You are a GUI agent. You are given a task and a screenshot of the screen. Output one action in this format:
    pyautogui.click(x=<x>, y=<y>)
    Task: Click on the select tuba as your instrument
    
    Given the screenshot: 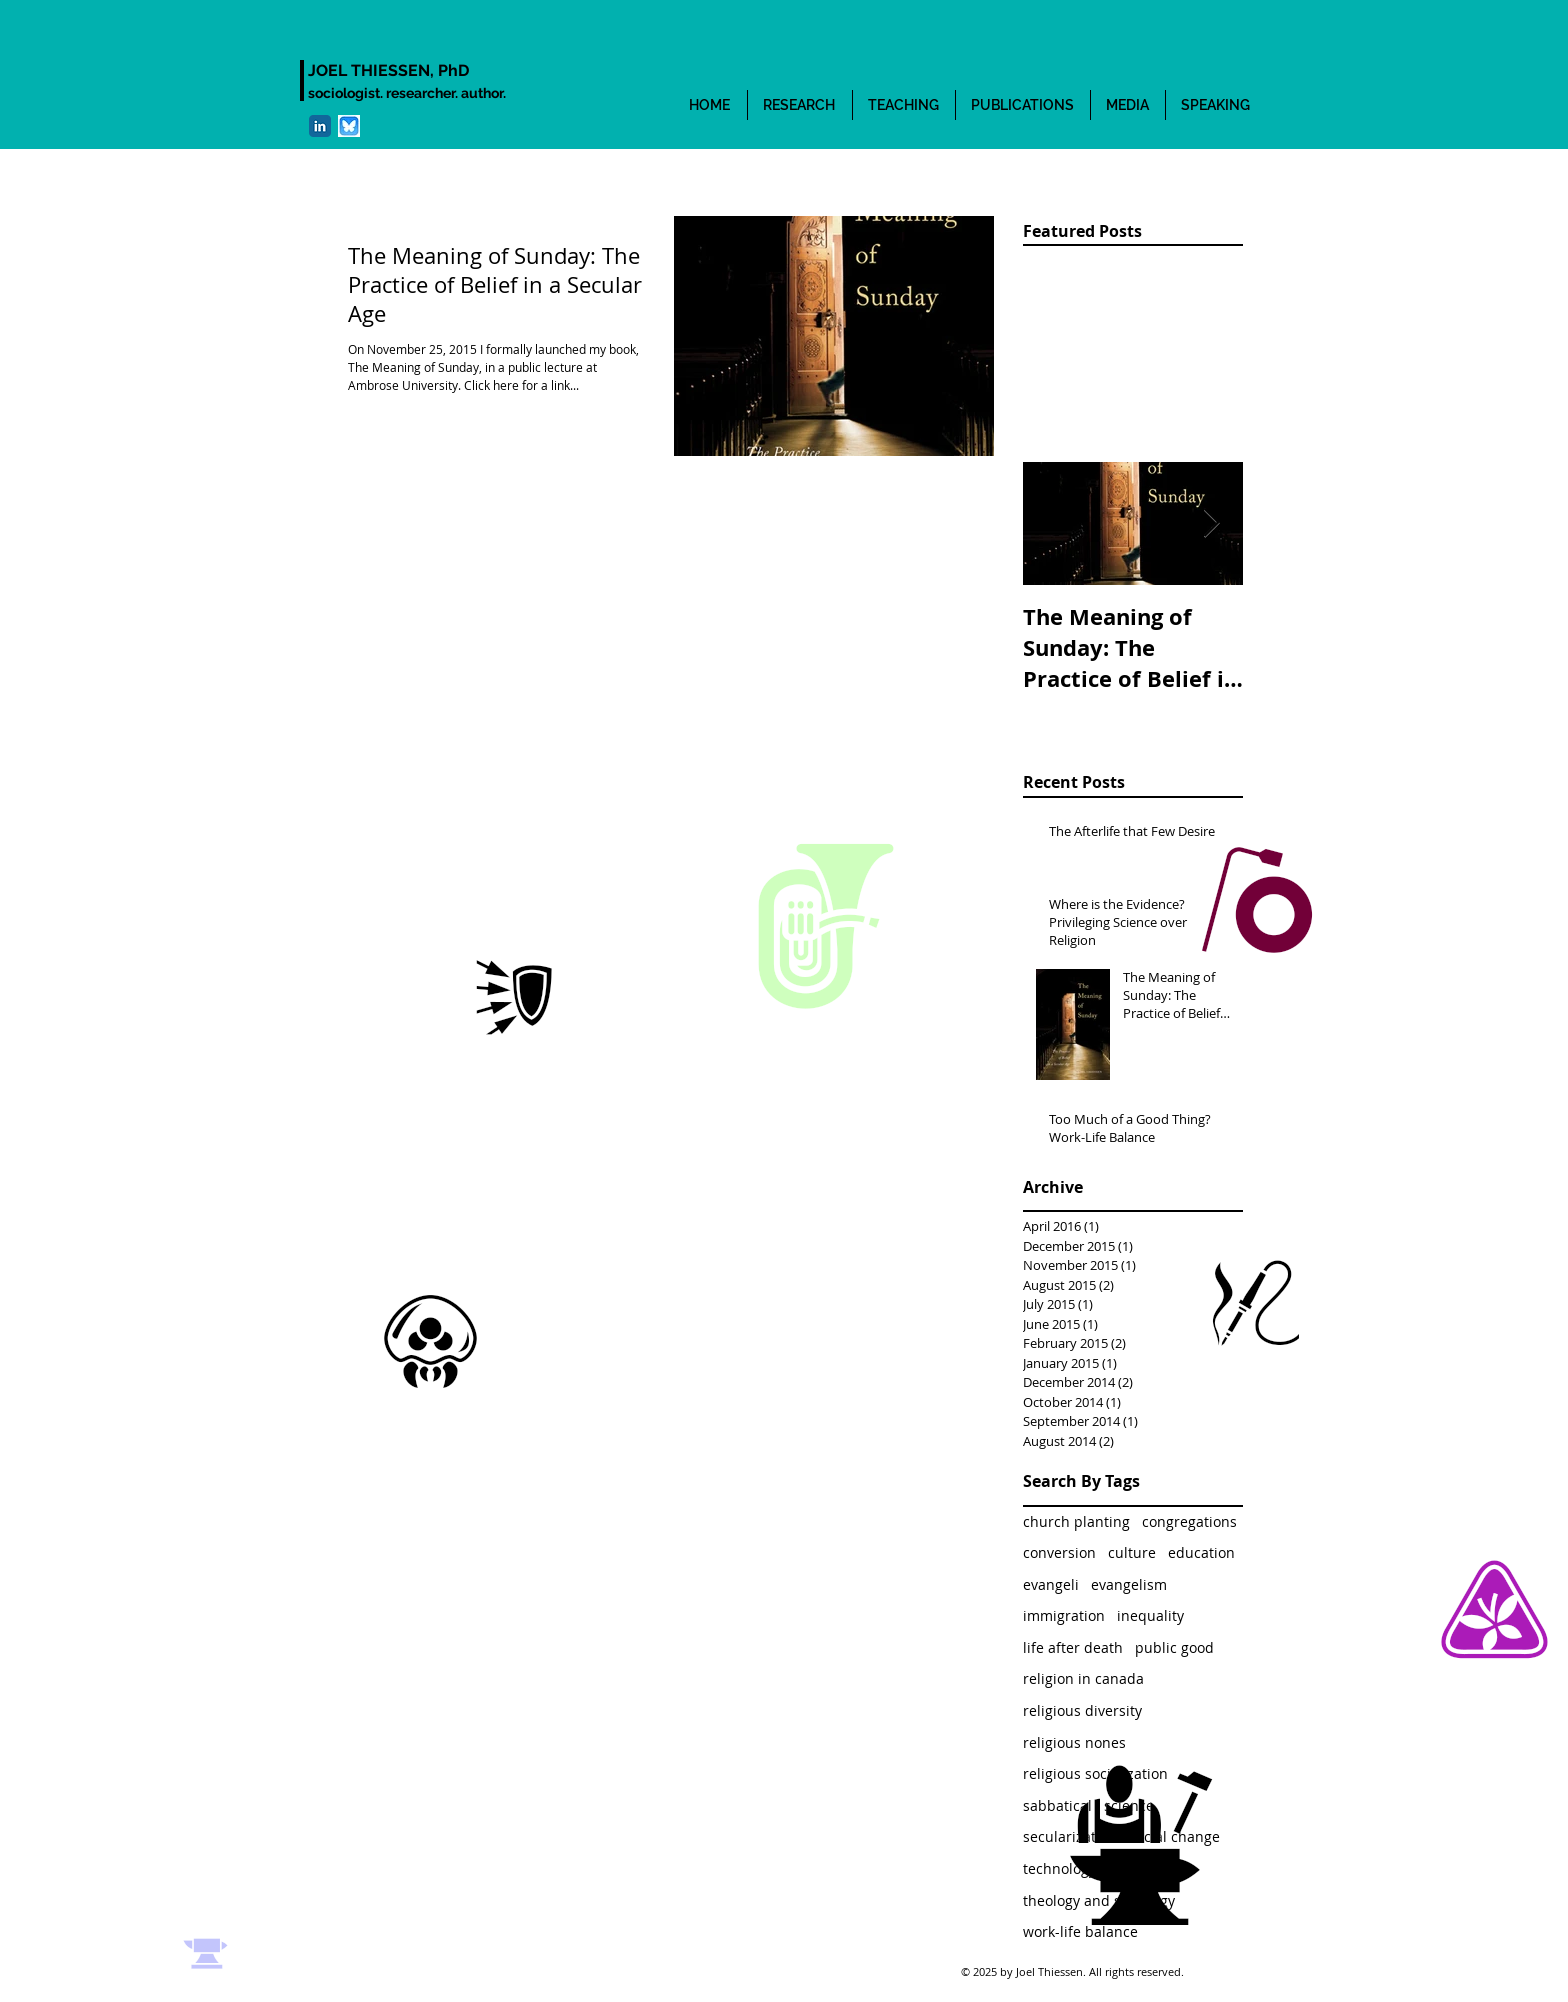 What is the action you would take?
    pyautogui.click(x=819, y=925)
    